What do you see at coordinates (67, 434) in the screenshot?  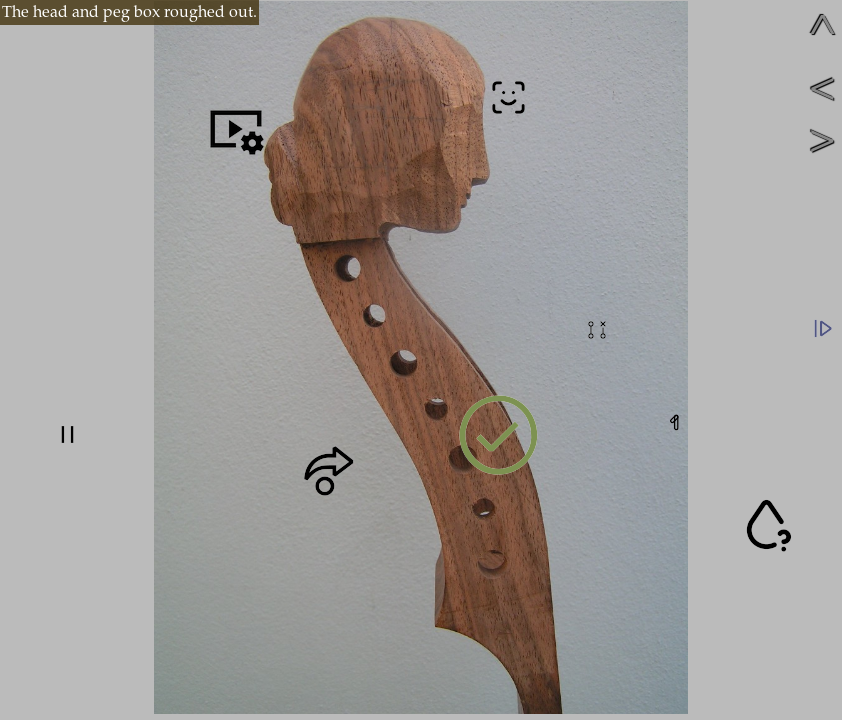 I see `pause debugging session` at bounding box center [67, 434].